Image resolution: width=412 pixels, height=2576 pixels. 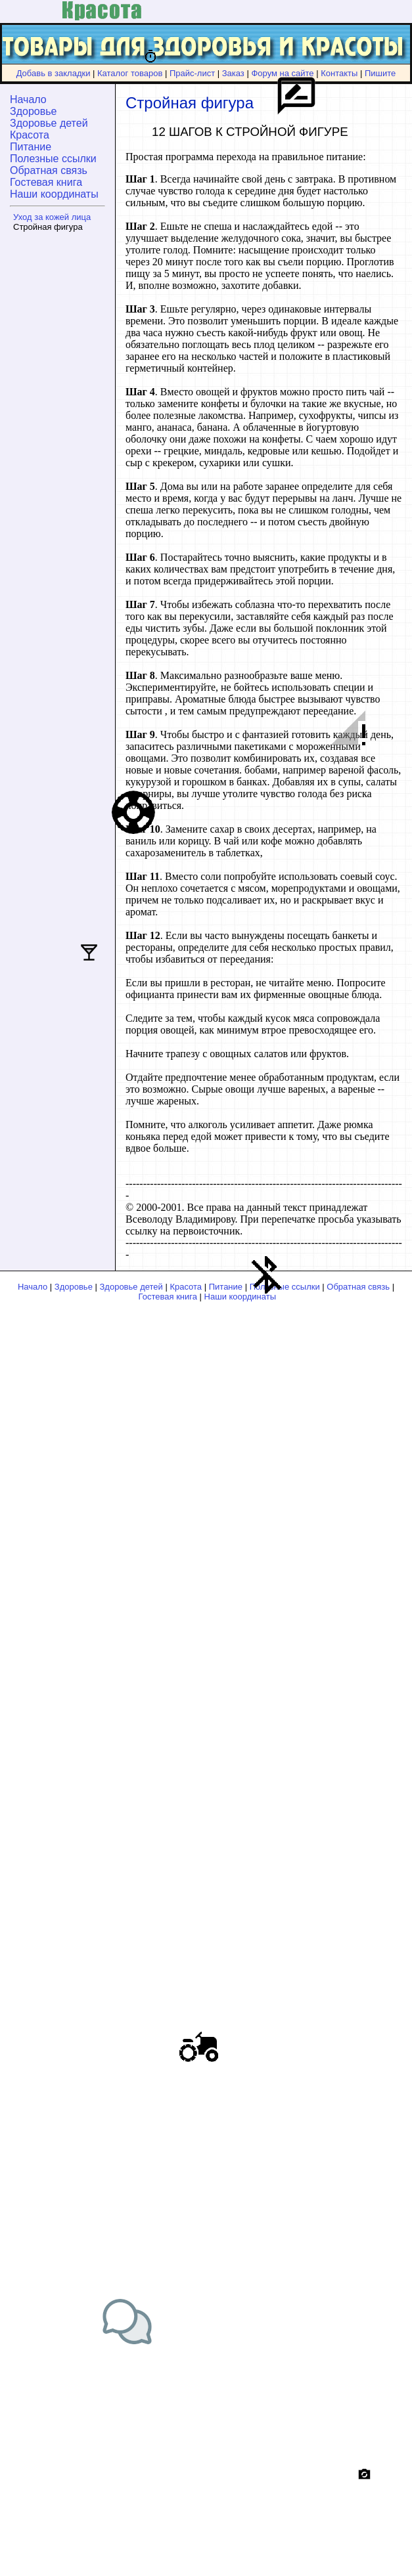 What do you see at coordinates (198, 2047) in the screenshot?
I see `access agricultural or farming features` at bounding box center [198, 2047].